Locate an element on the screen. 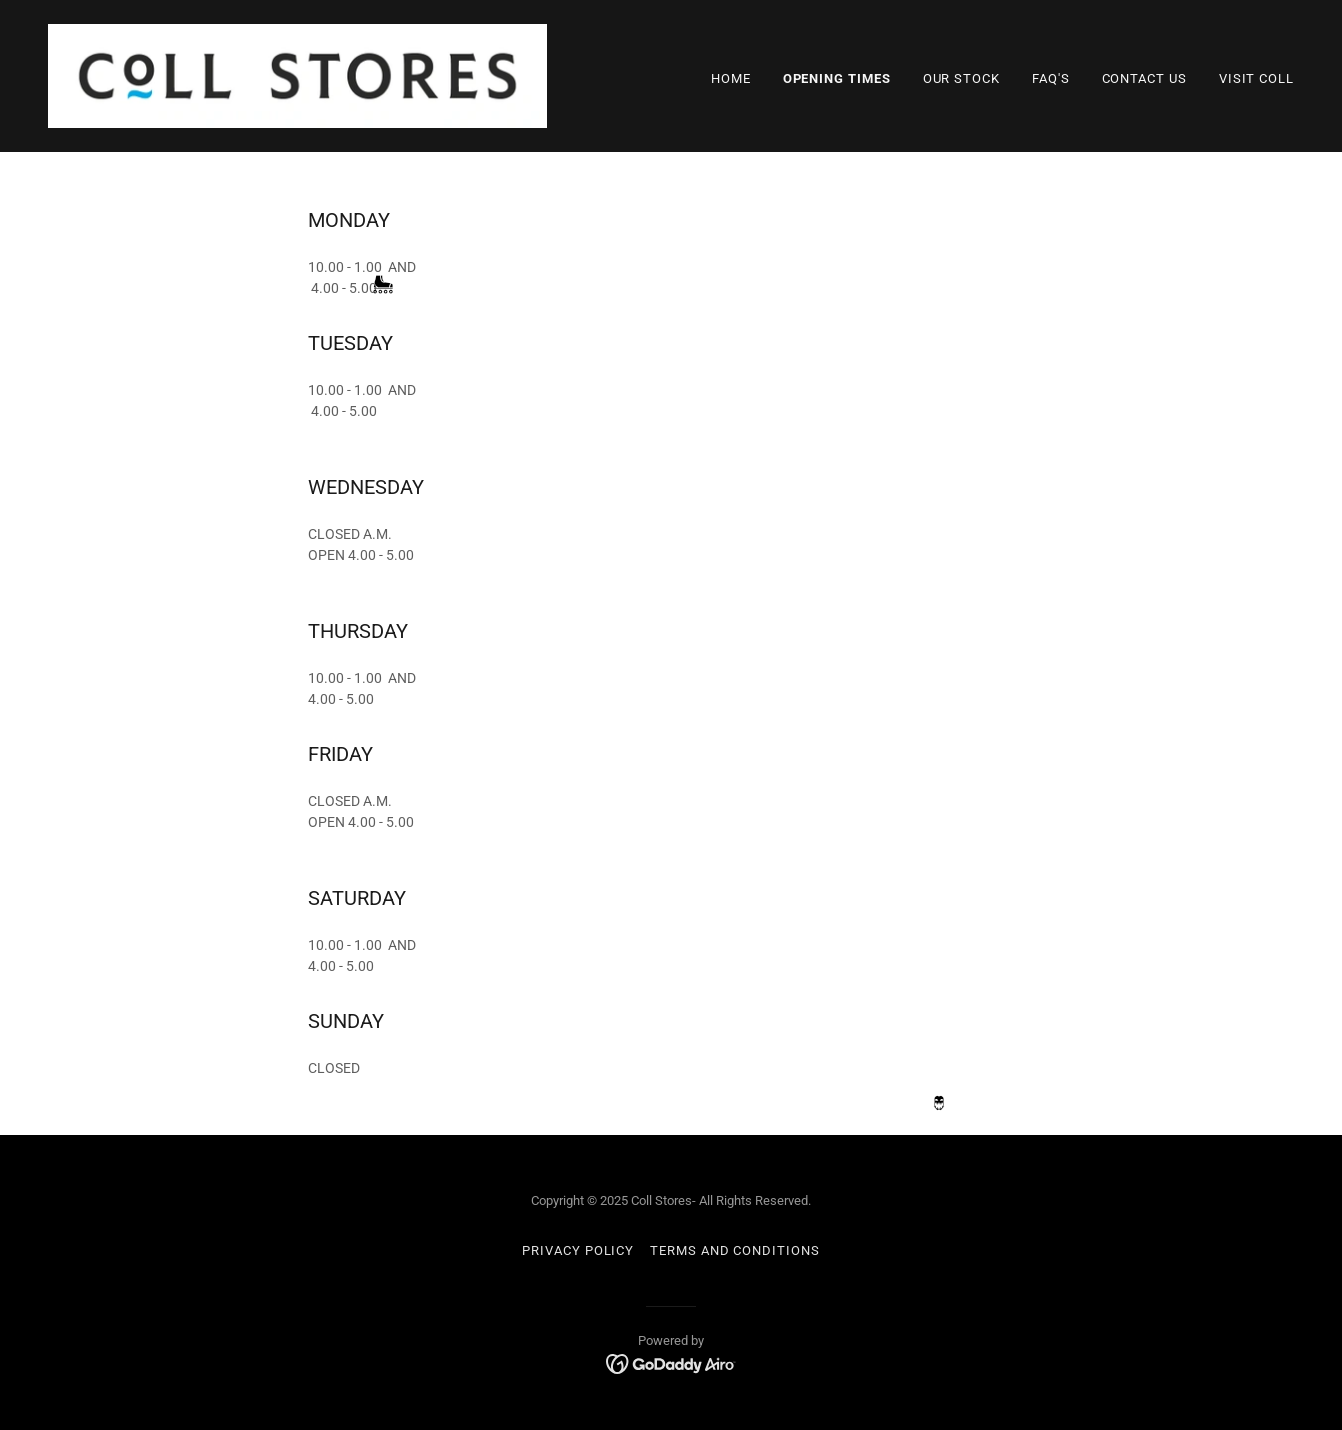  access roller skating or skating-related activities is located at coordinates (383, 283).